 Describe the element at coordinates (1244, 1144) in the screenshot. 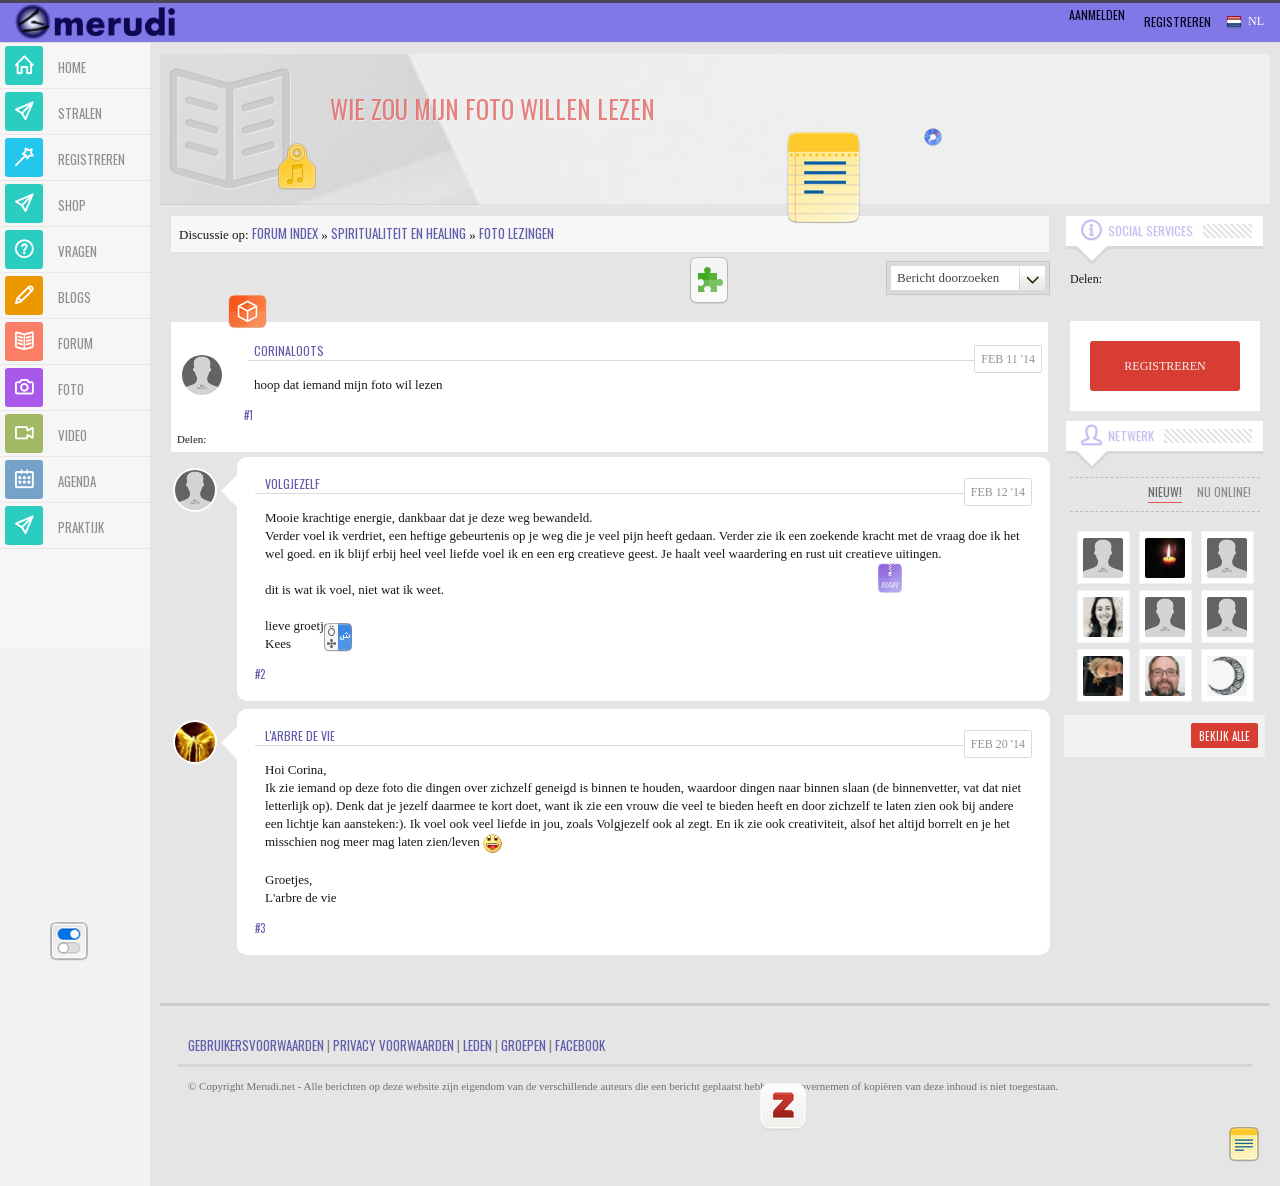

I see `open bijiben notes app` at that location.